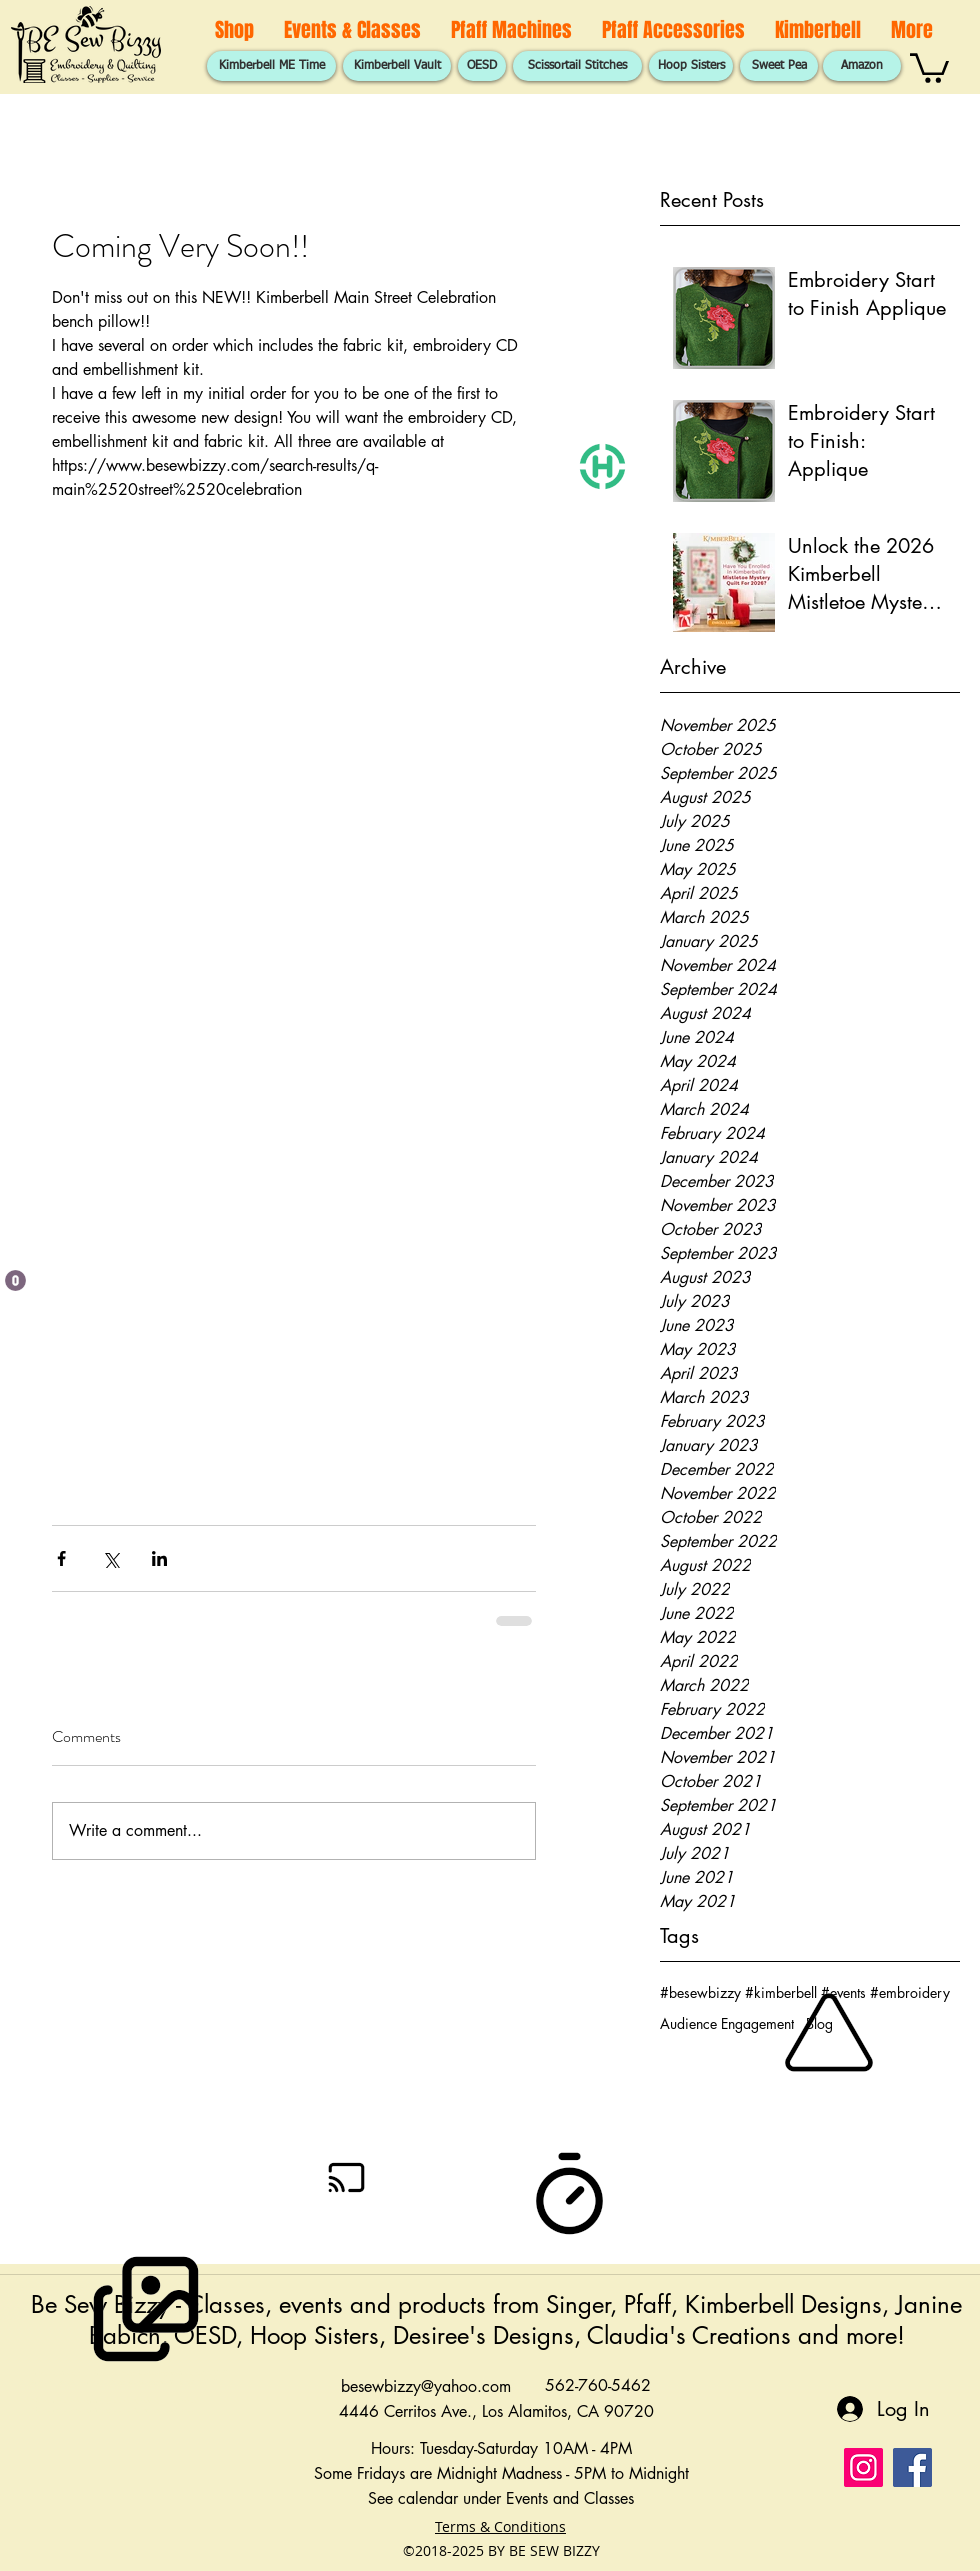 The width and height of the screenshot is (980, 2571). I want to click on start or set a timer, so click(569, 2193).